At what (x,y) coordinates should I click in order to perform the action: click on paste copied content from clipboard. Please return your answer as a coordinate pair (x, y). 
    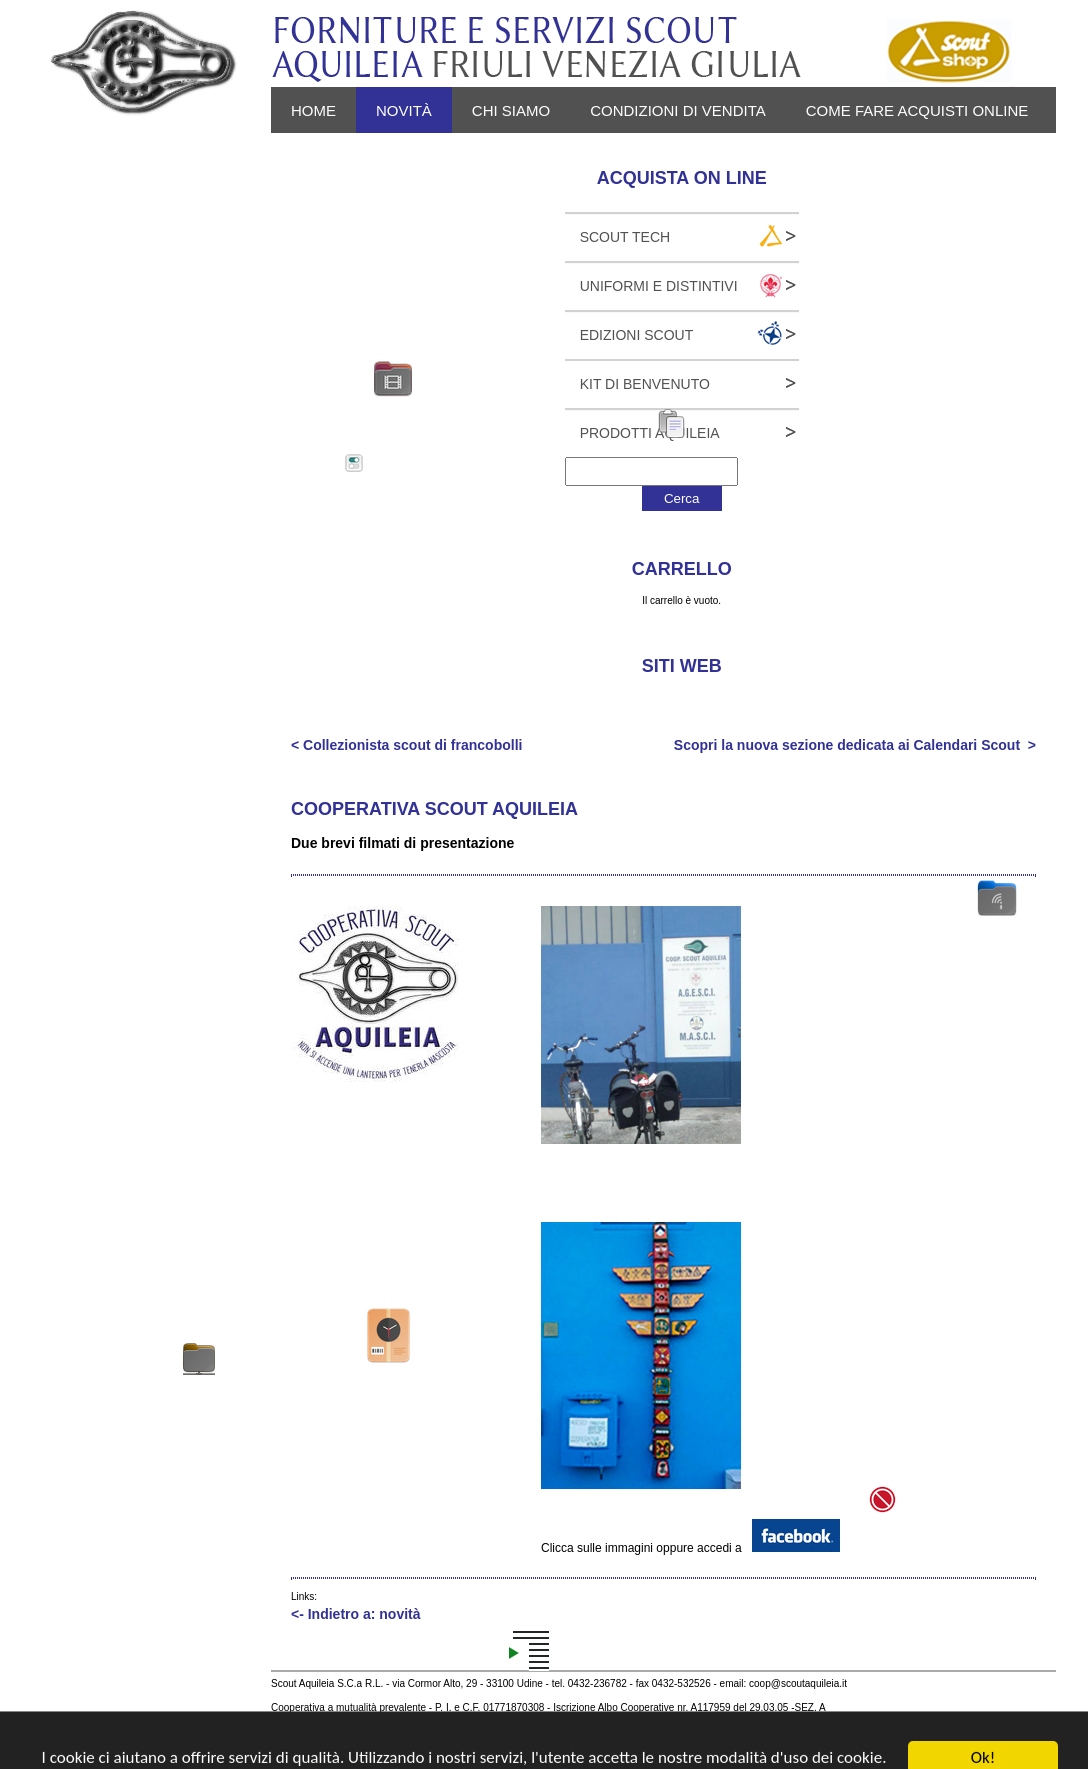
    Looking at the image, I should click on (671, 423).